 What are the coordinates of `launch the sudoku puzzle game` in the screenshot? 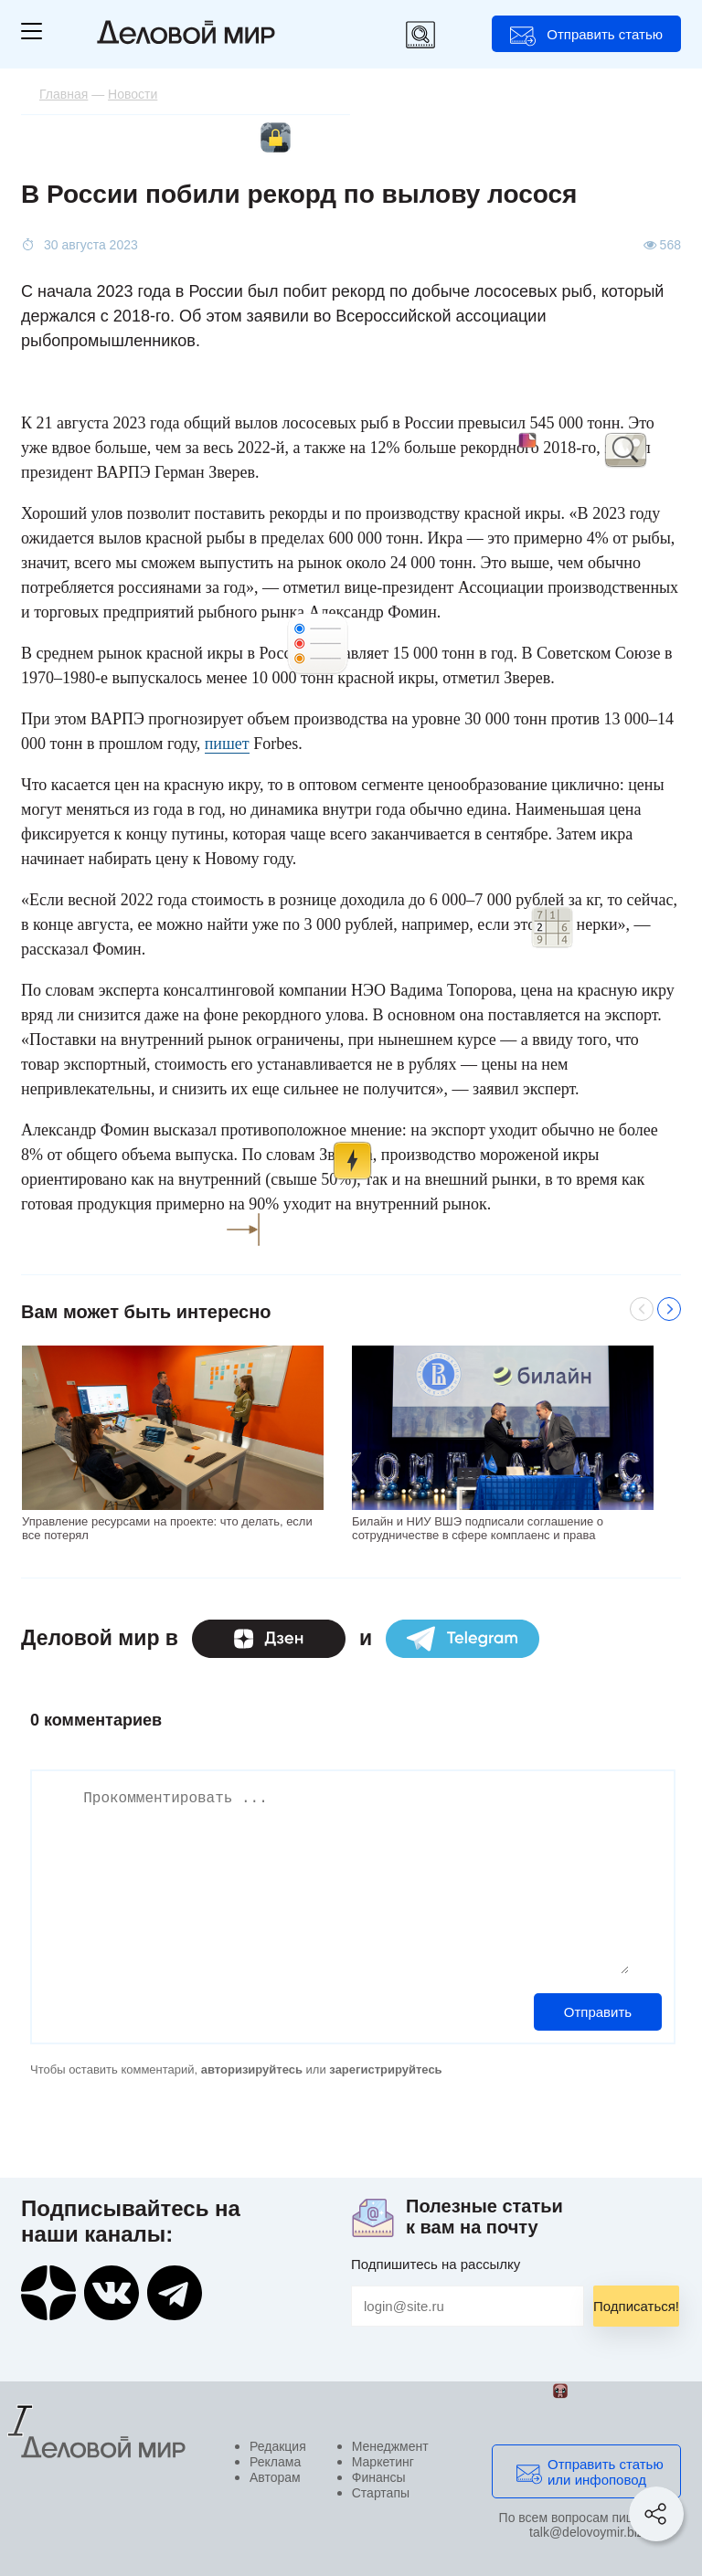 It's located at (552, 927).